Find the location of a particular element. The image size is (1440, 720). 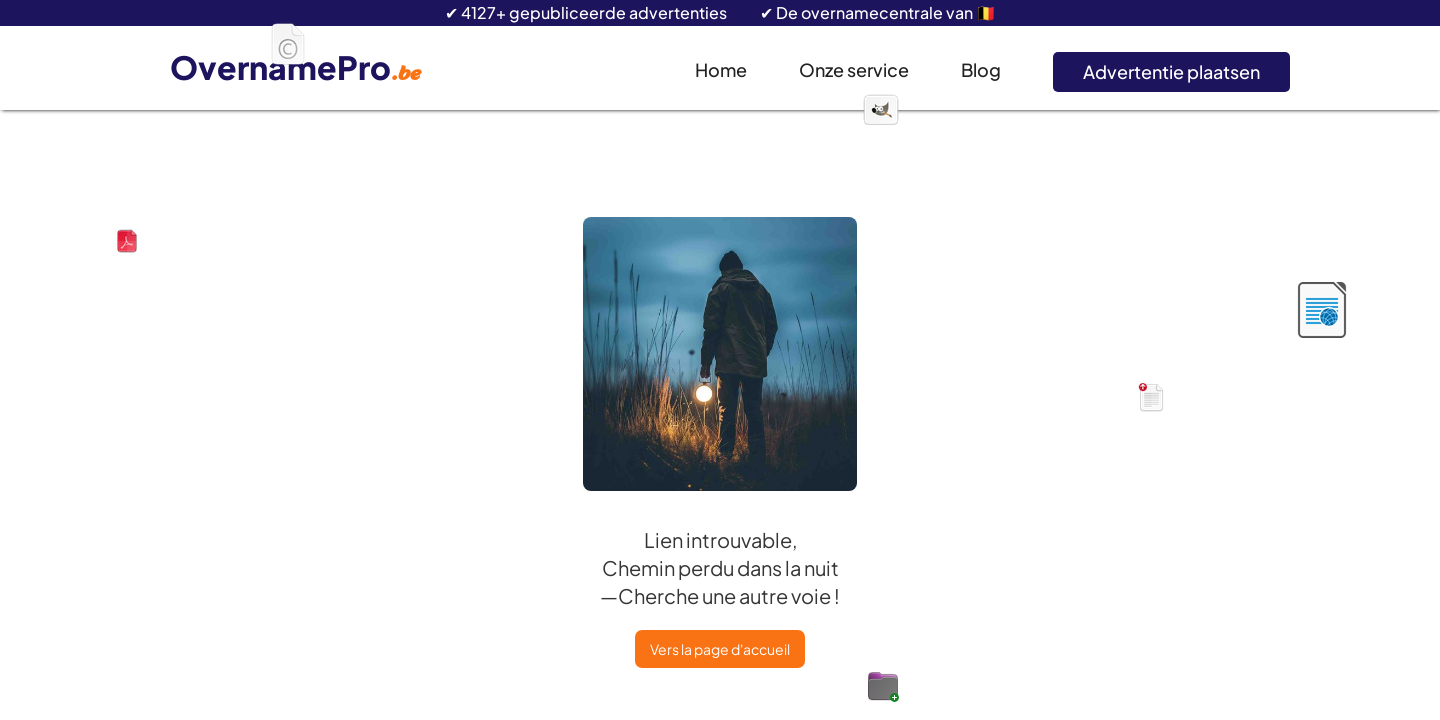

open a PDF document is located at coordinates (127, 241).